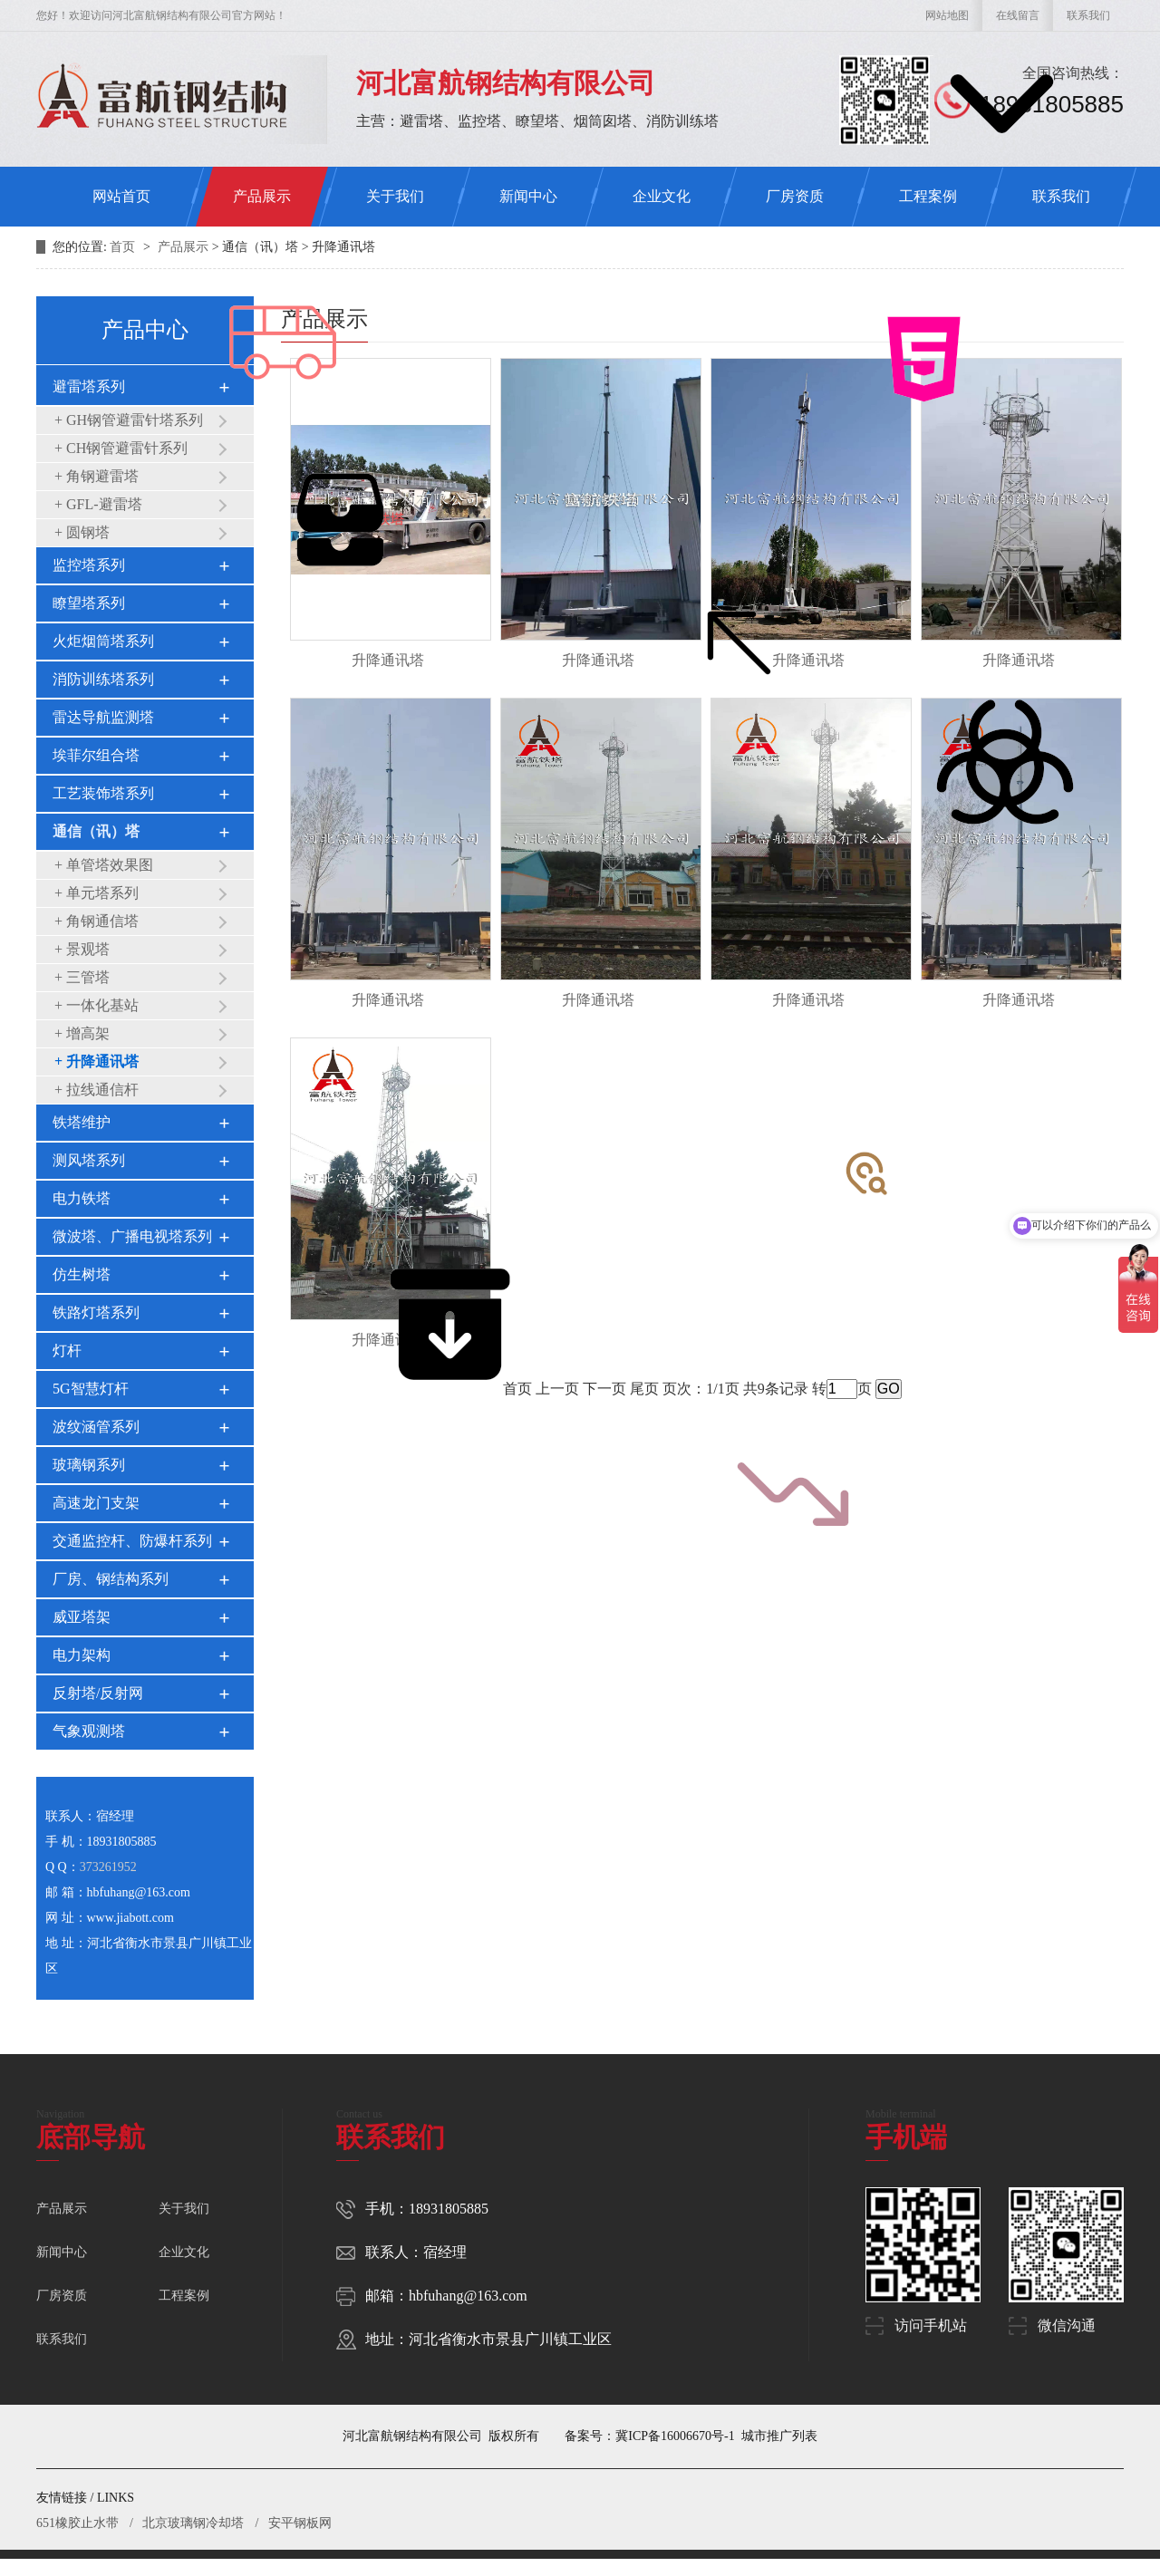 This screenshot has height=2576, width=1160. What do you see at coordinates (450, 1324) in the screenshot?
I see `archive selected item` at bounding box center [450, 1324].